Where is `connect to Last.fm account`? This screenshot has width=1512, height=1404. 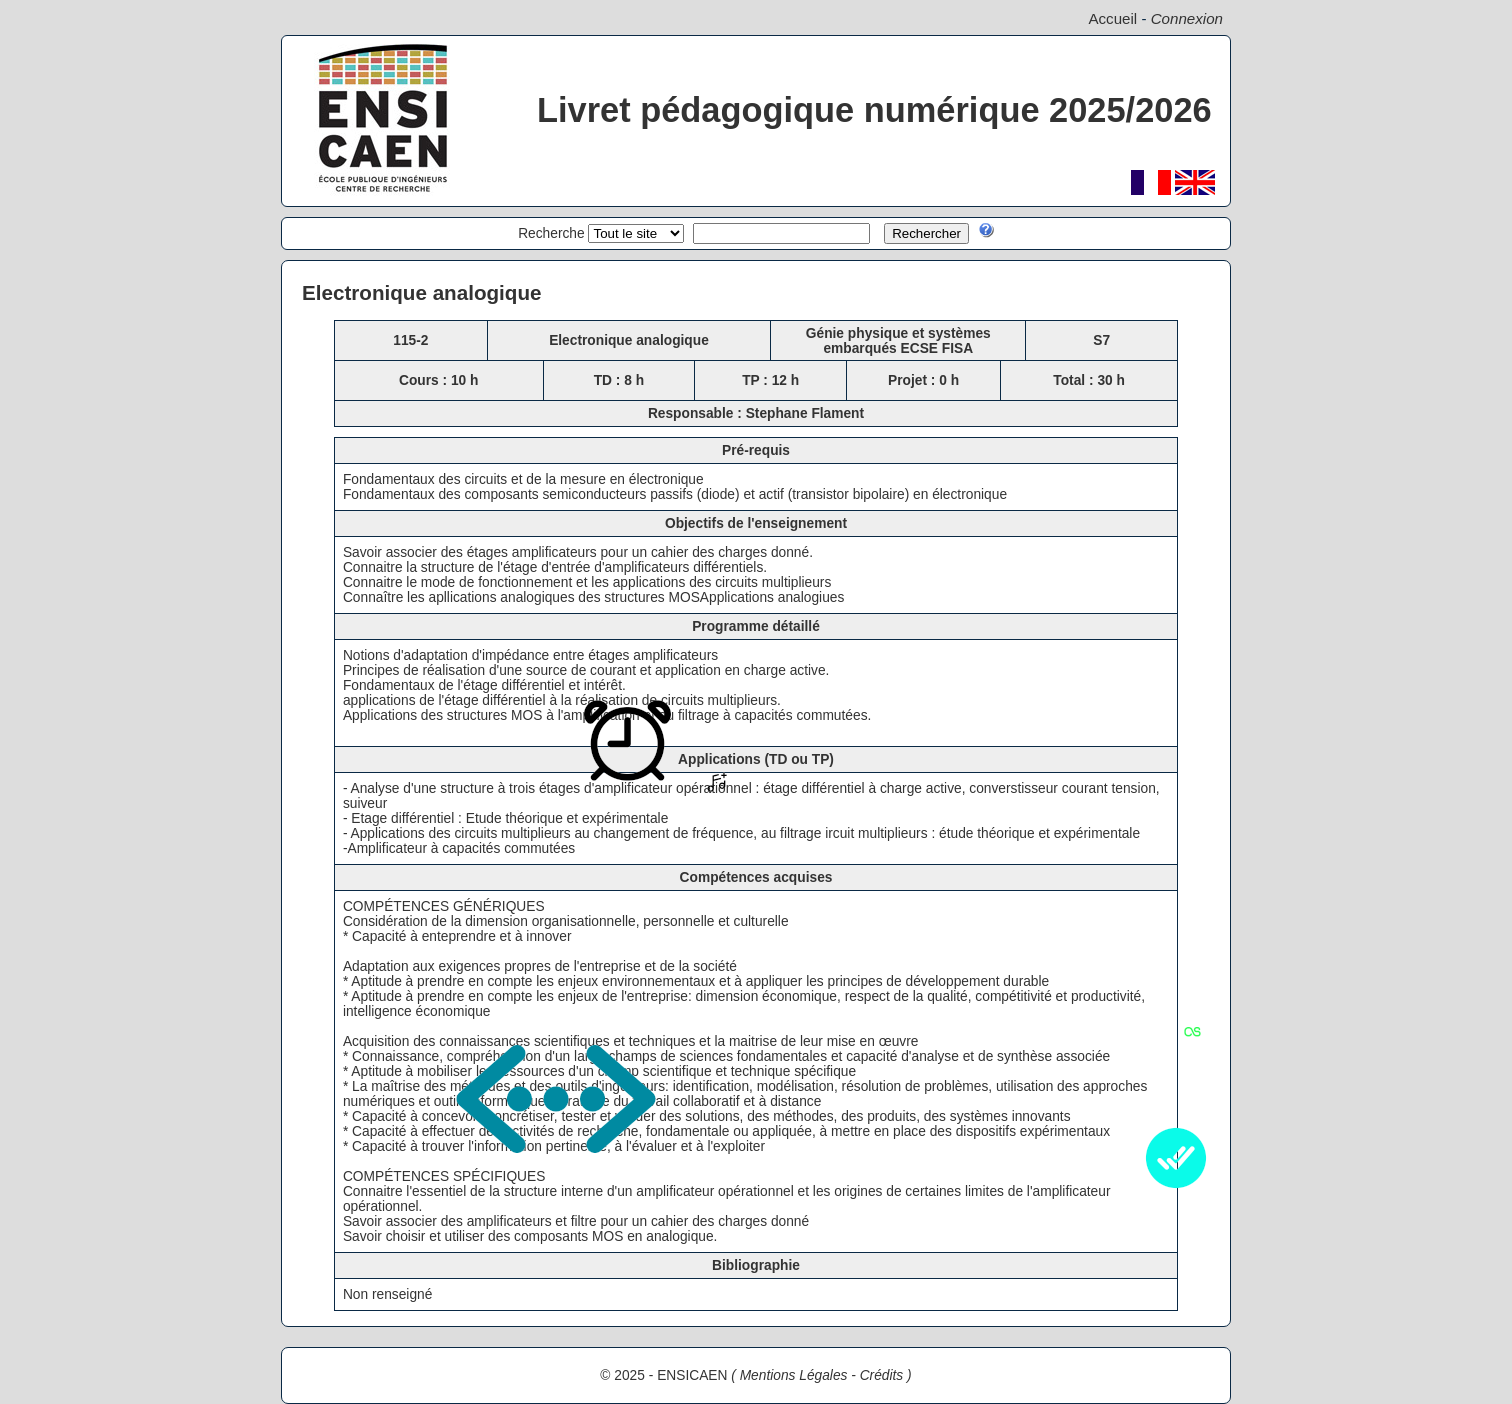
connect to Last.fm account is located at coordinates (1192, 1031).